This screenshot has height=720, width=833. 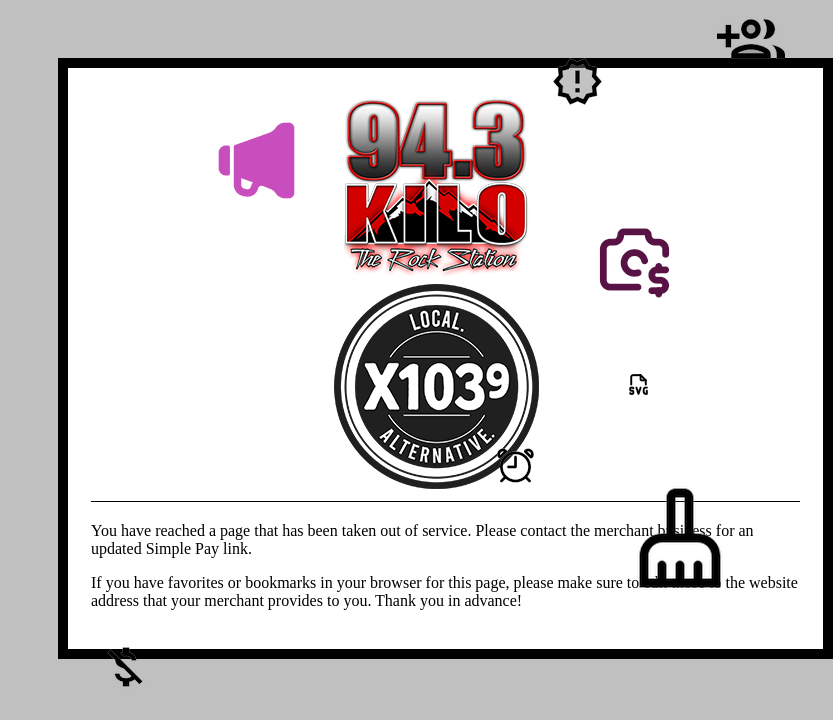 I want to click on view or access an announcement channel, so click(x=256, y=160).